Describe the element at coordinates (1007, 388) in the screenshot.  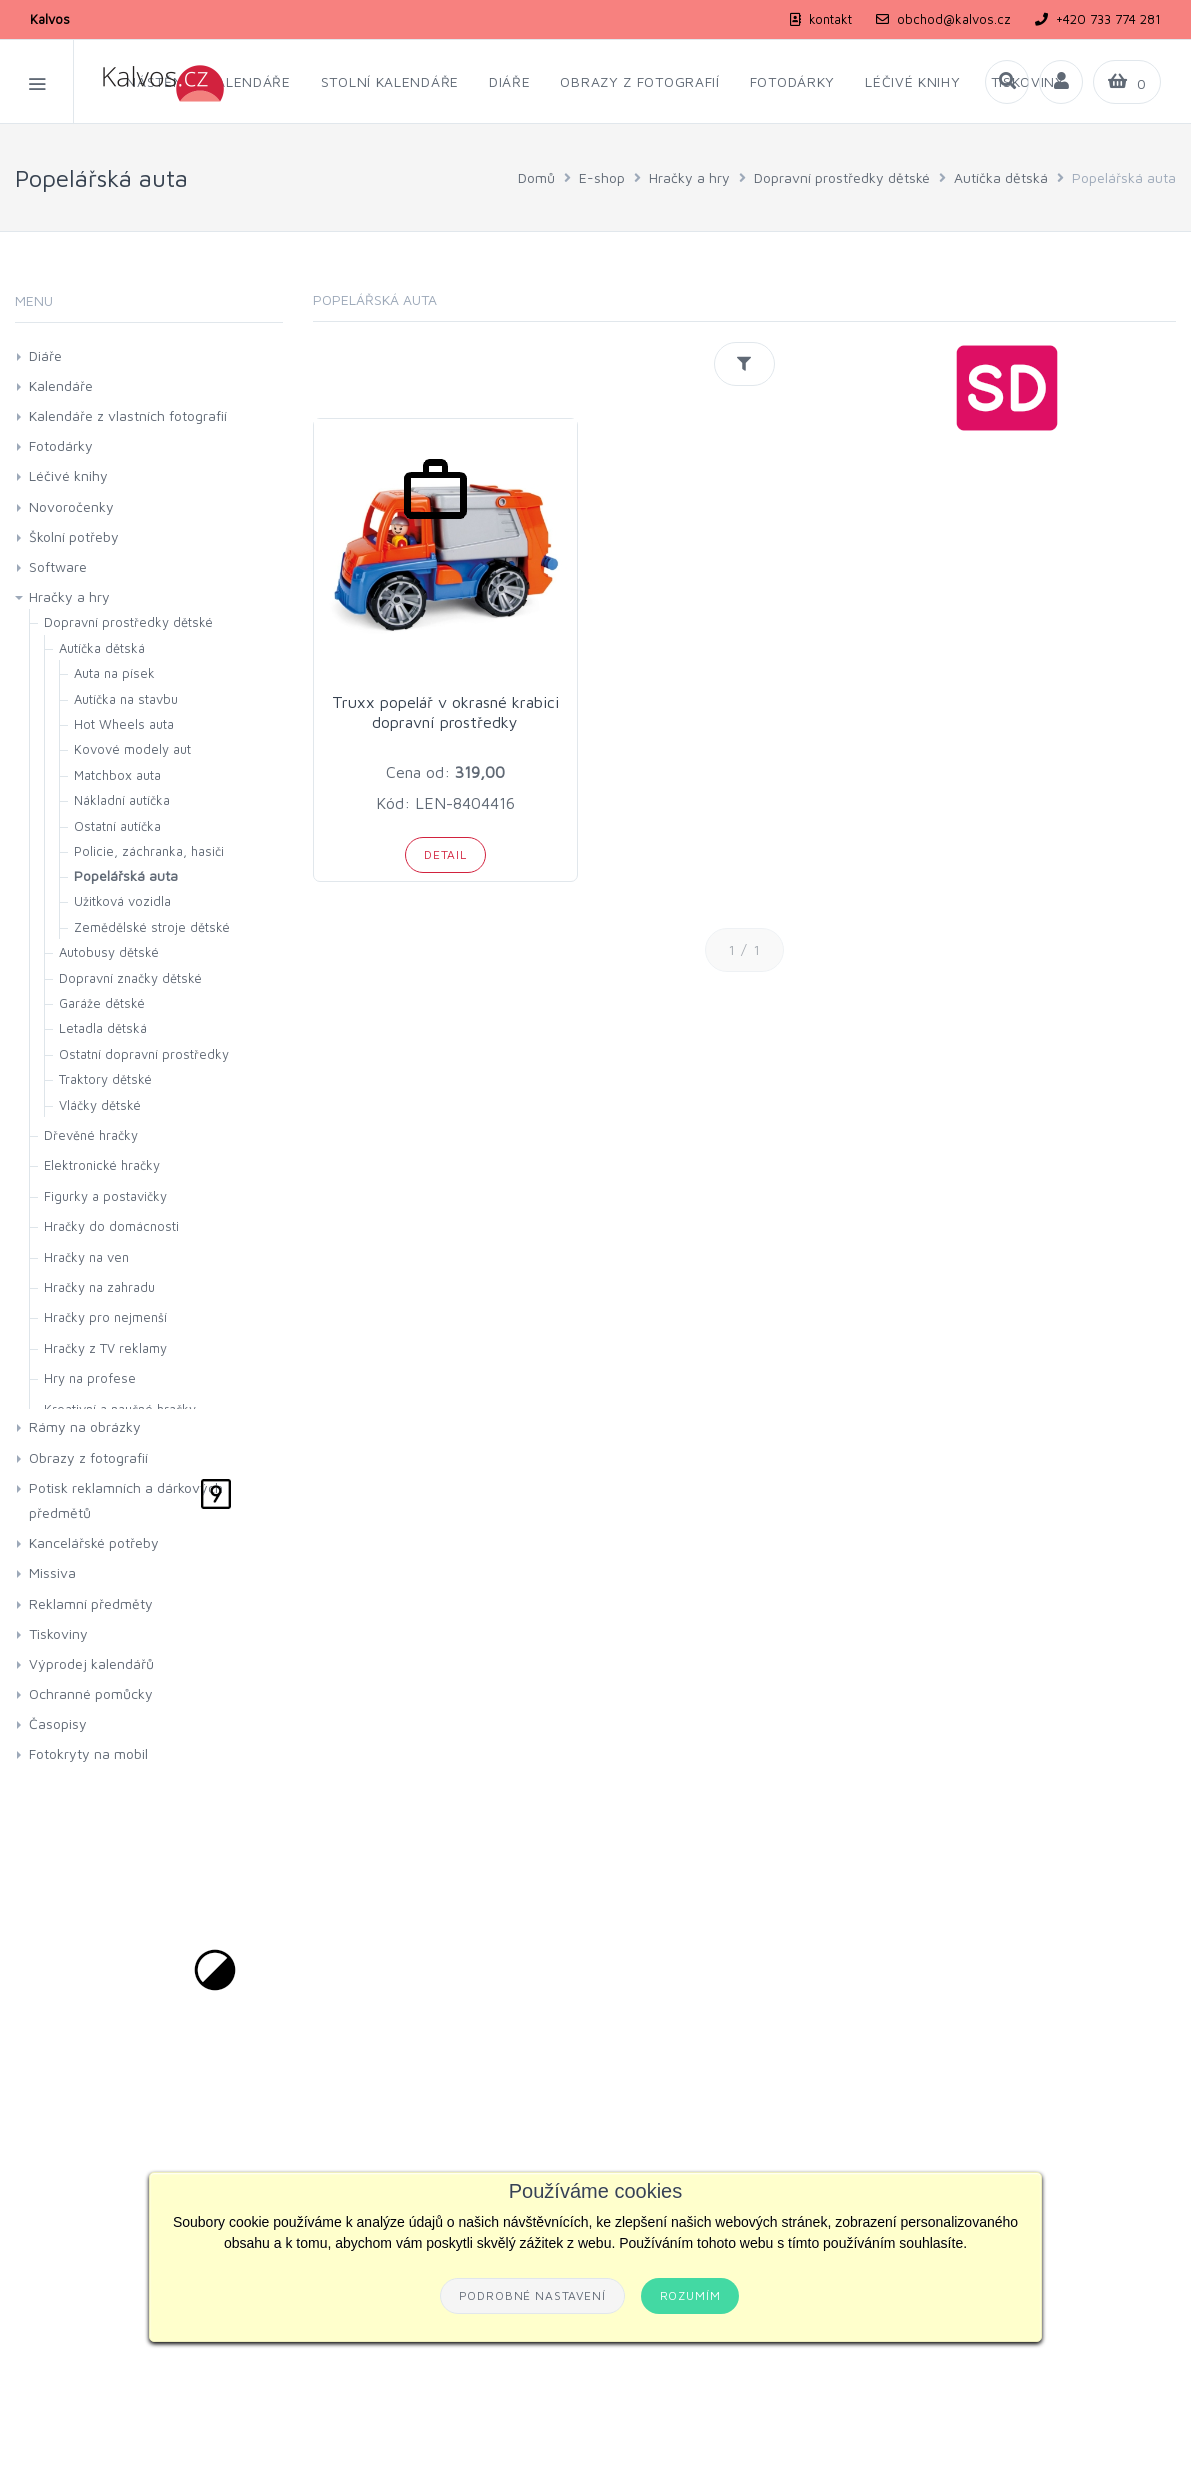
I see `indicates standard definition video quality` at that location.